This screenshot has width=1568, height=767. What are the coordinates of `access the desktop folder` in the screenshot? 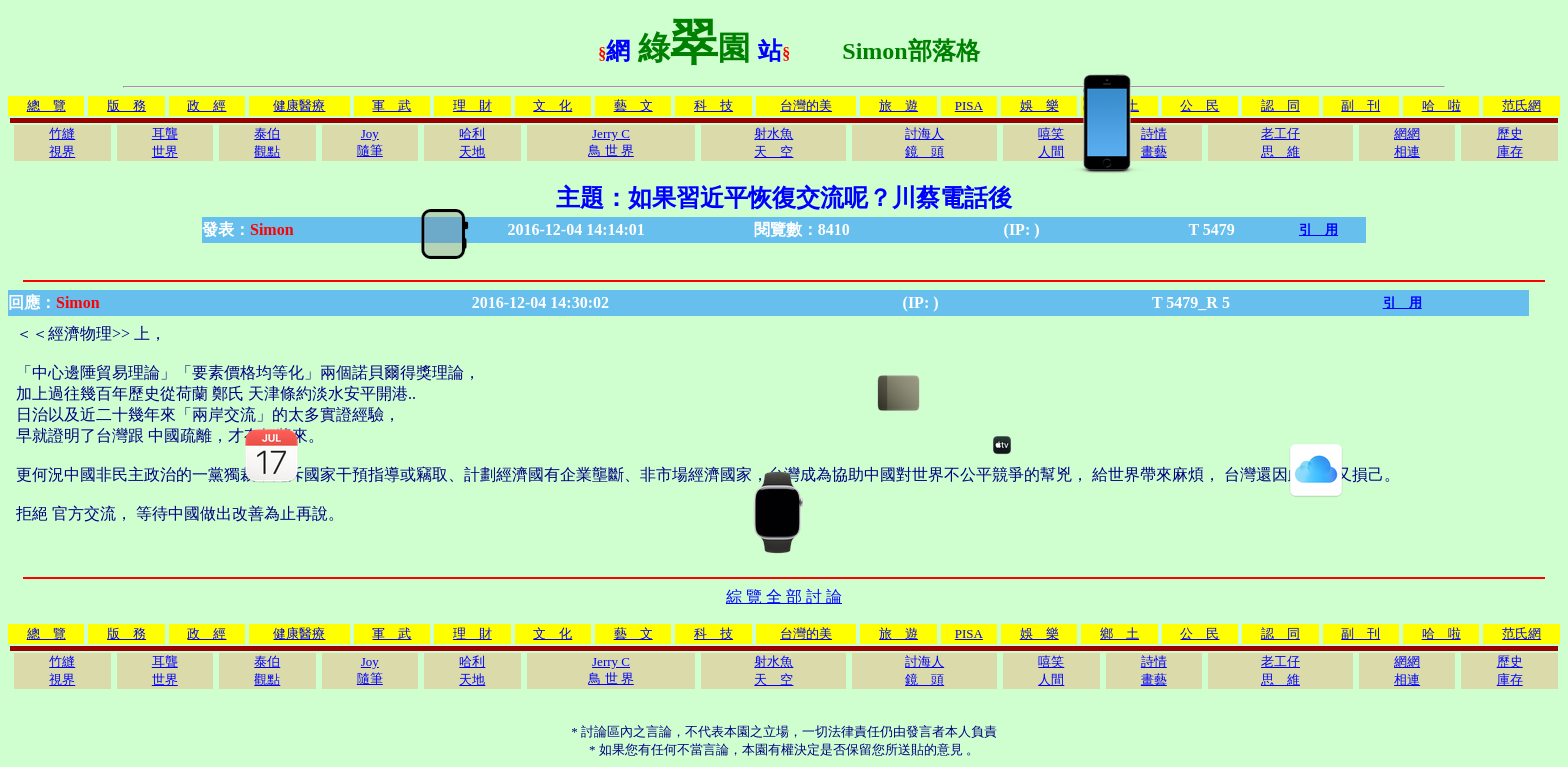 It's located at (898, 391).